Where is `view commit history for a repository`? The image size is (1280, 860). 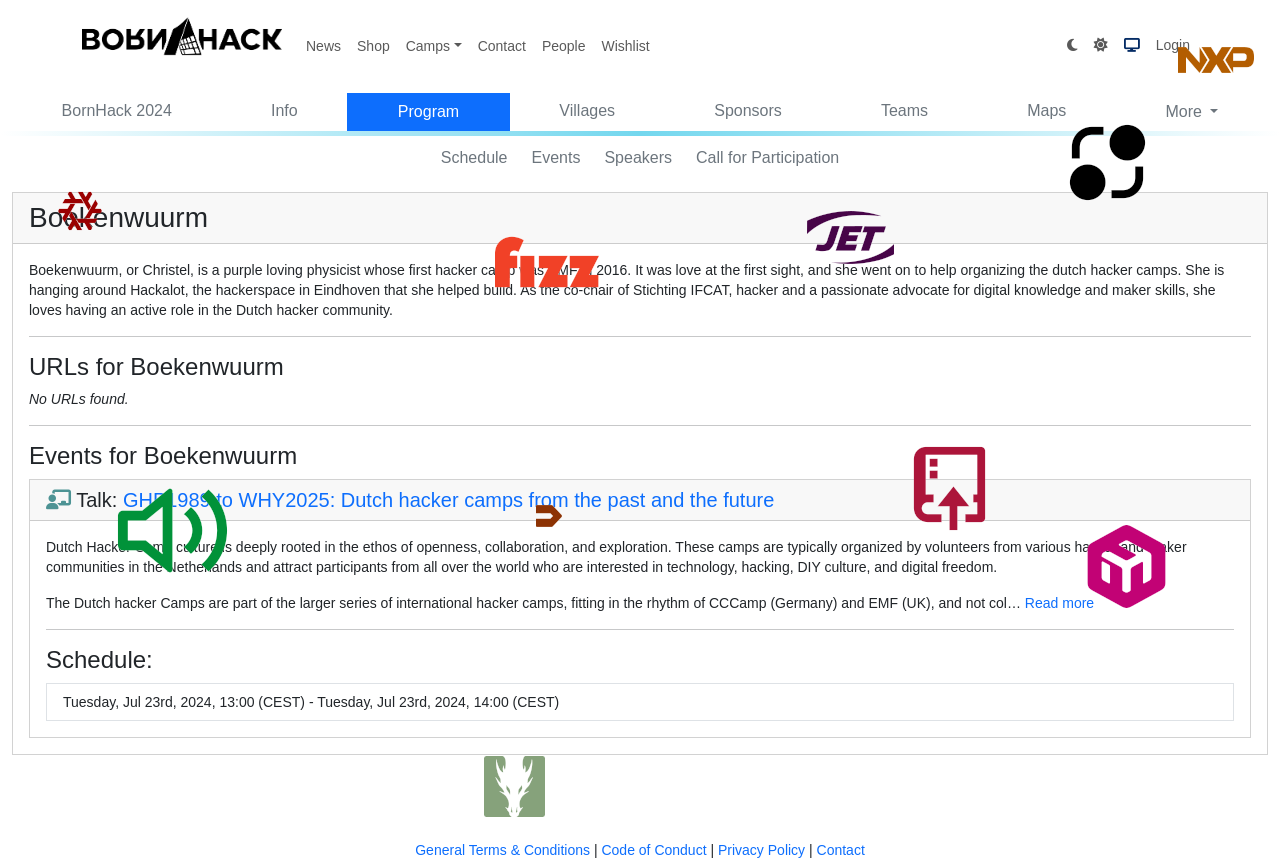
view commit history for a repository is located at coordinates (949, 486).